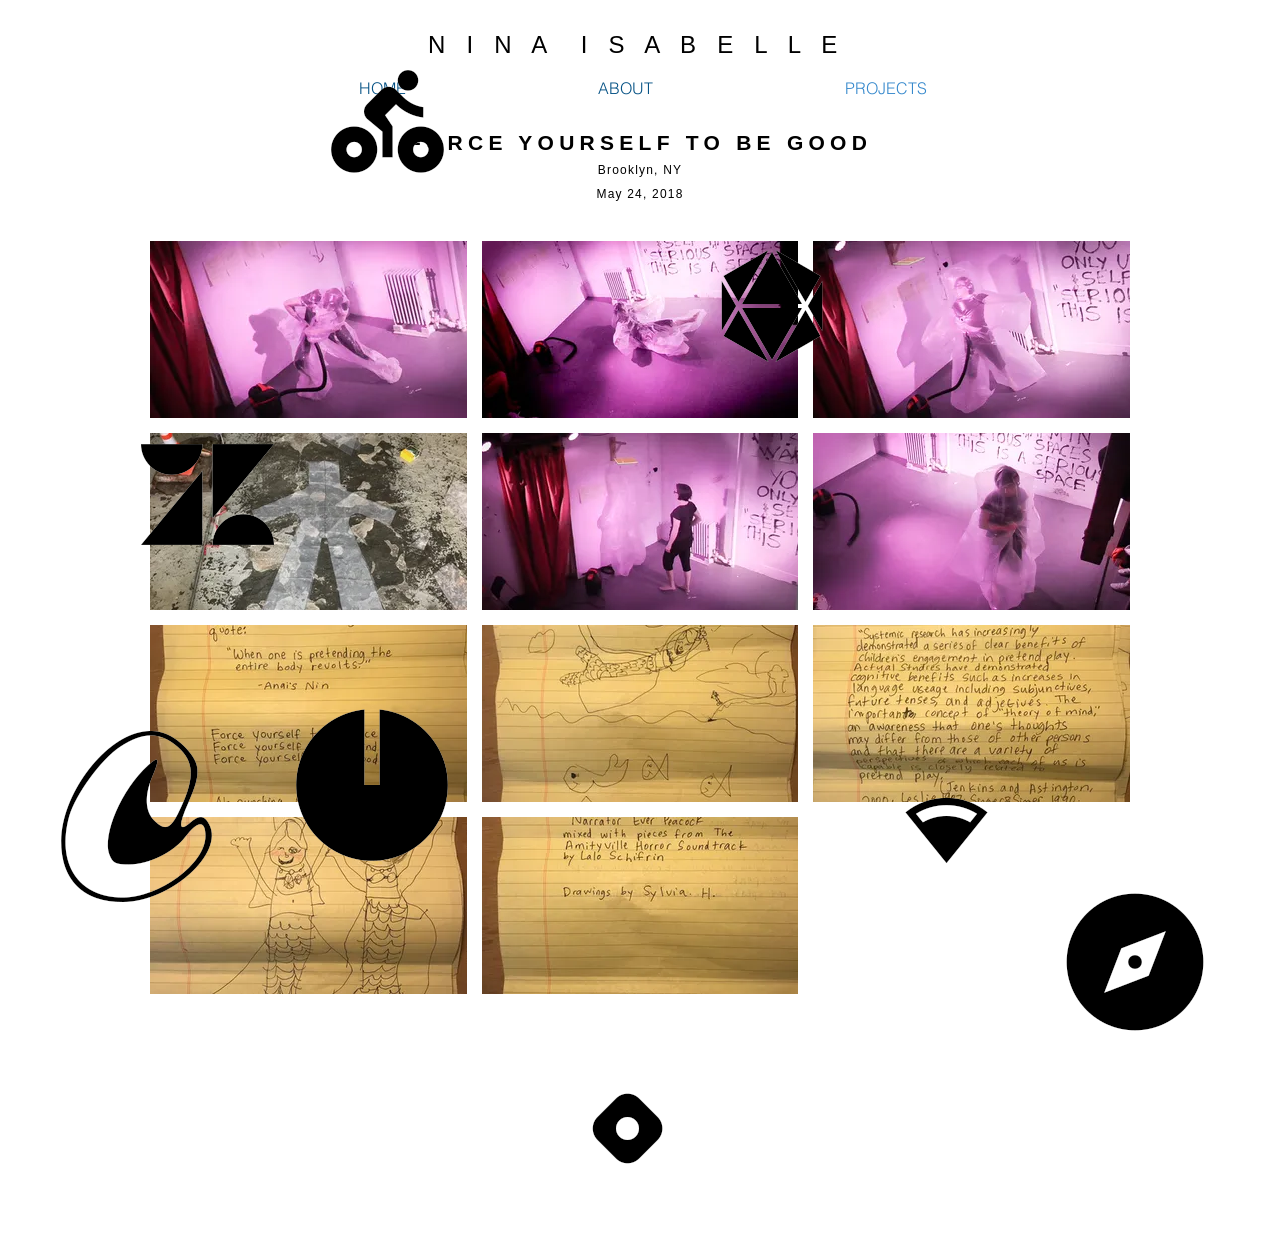  What do you see at coordinates (946, 830) in the screenshot?
I see `indicates strong wifi signal strength` at bounding box center [946, 830].